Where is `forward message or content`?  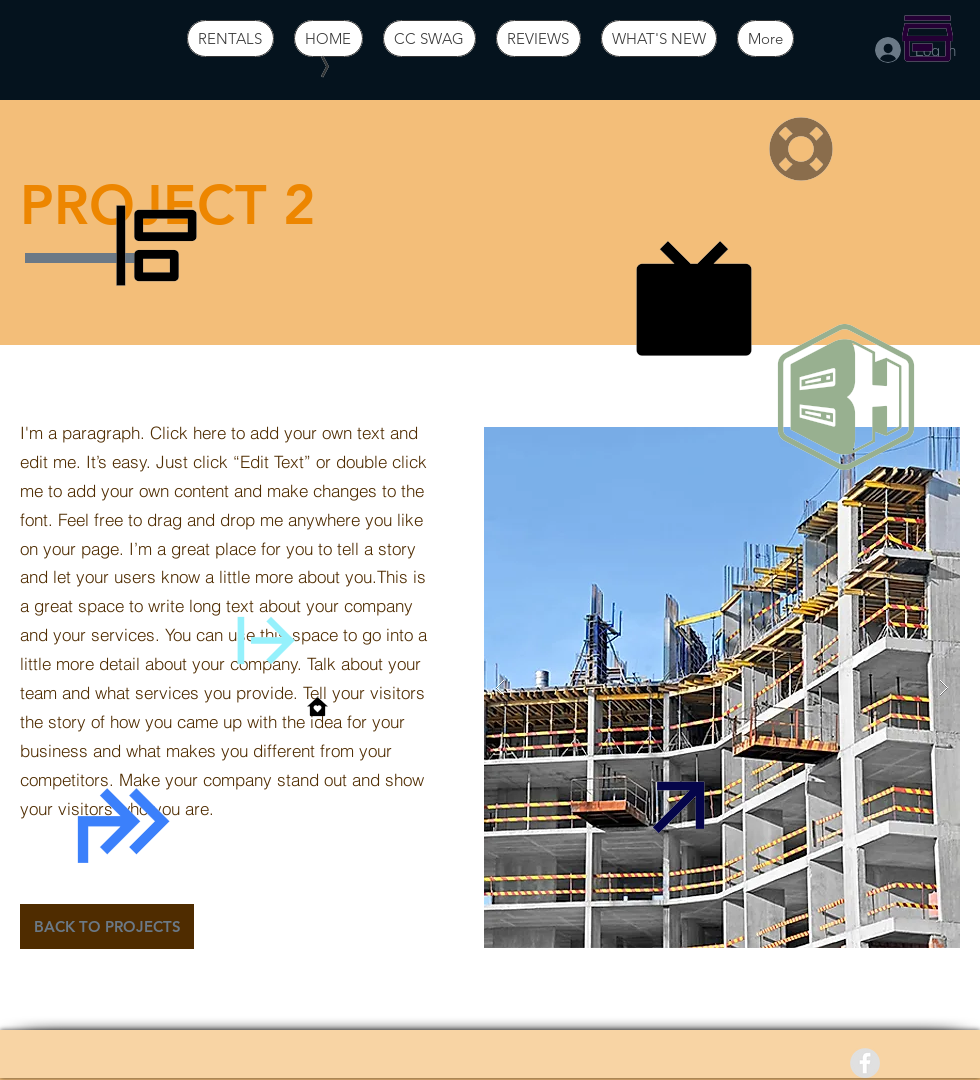 forward message or content is located at coordinates (119, 826).